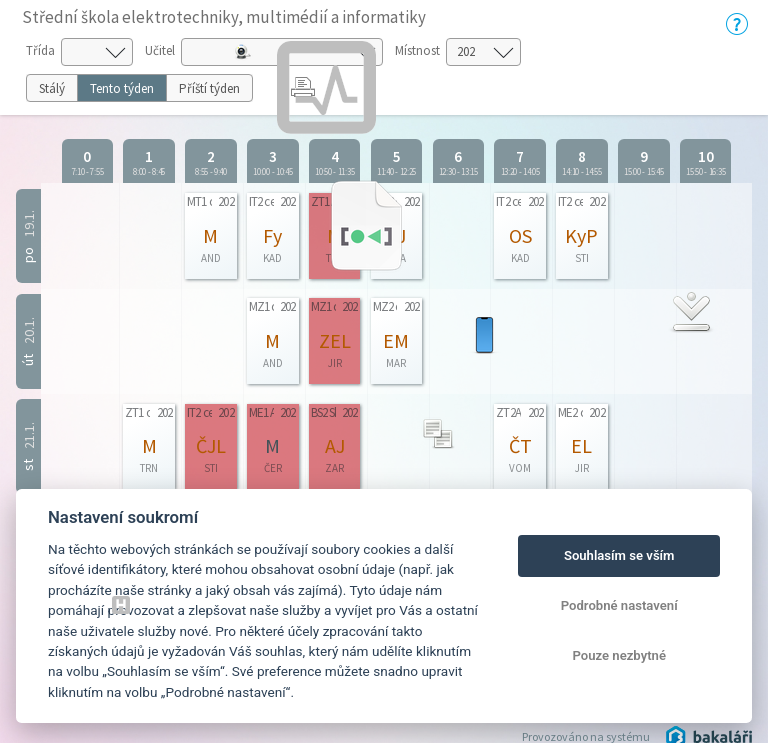 This screenshot has height=743, width=768. What do you see at coordinates (691, 312) in the screenshot?
I see `scroll to bottom of page or list` at bounding box center [691, 312].